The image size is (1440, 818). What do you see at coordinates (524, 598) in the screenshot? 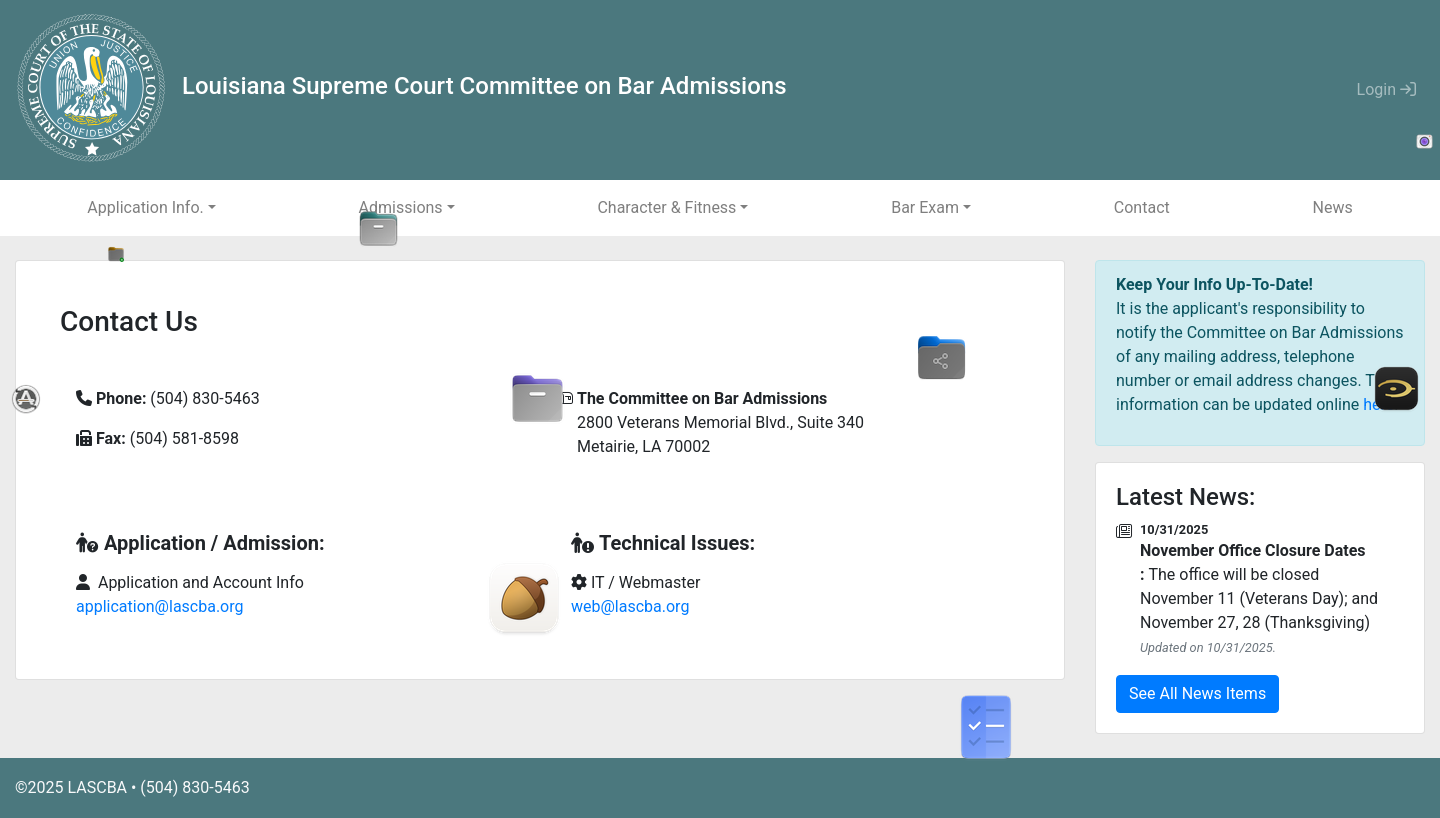
I see `open nutstore cloud storage app` at bounding box center [524, 598].